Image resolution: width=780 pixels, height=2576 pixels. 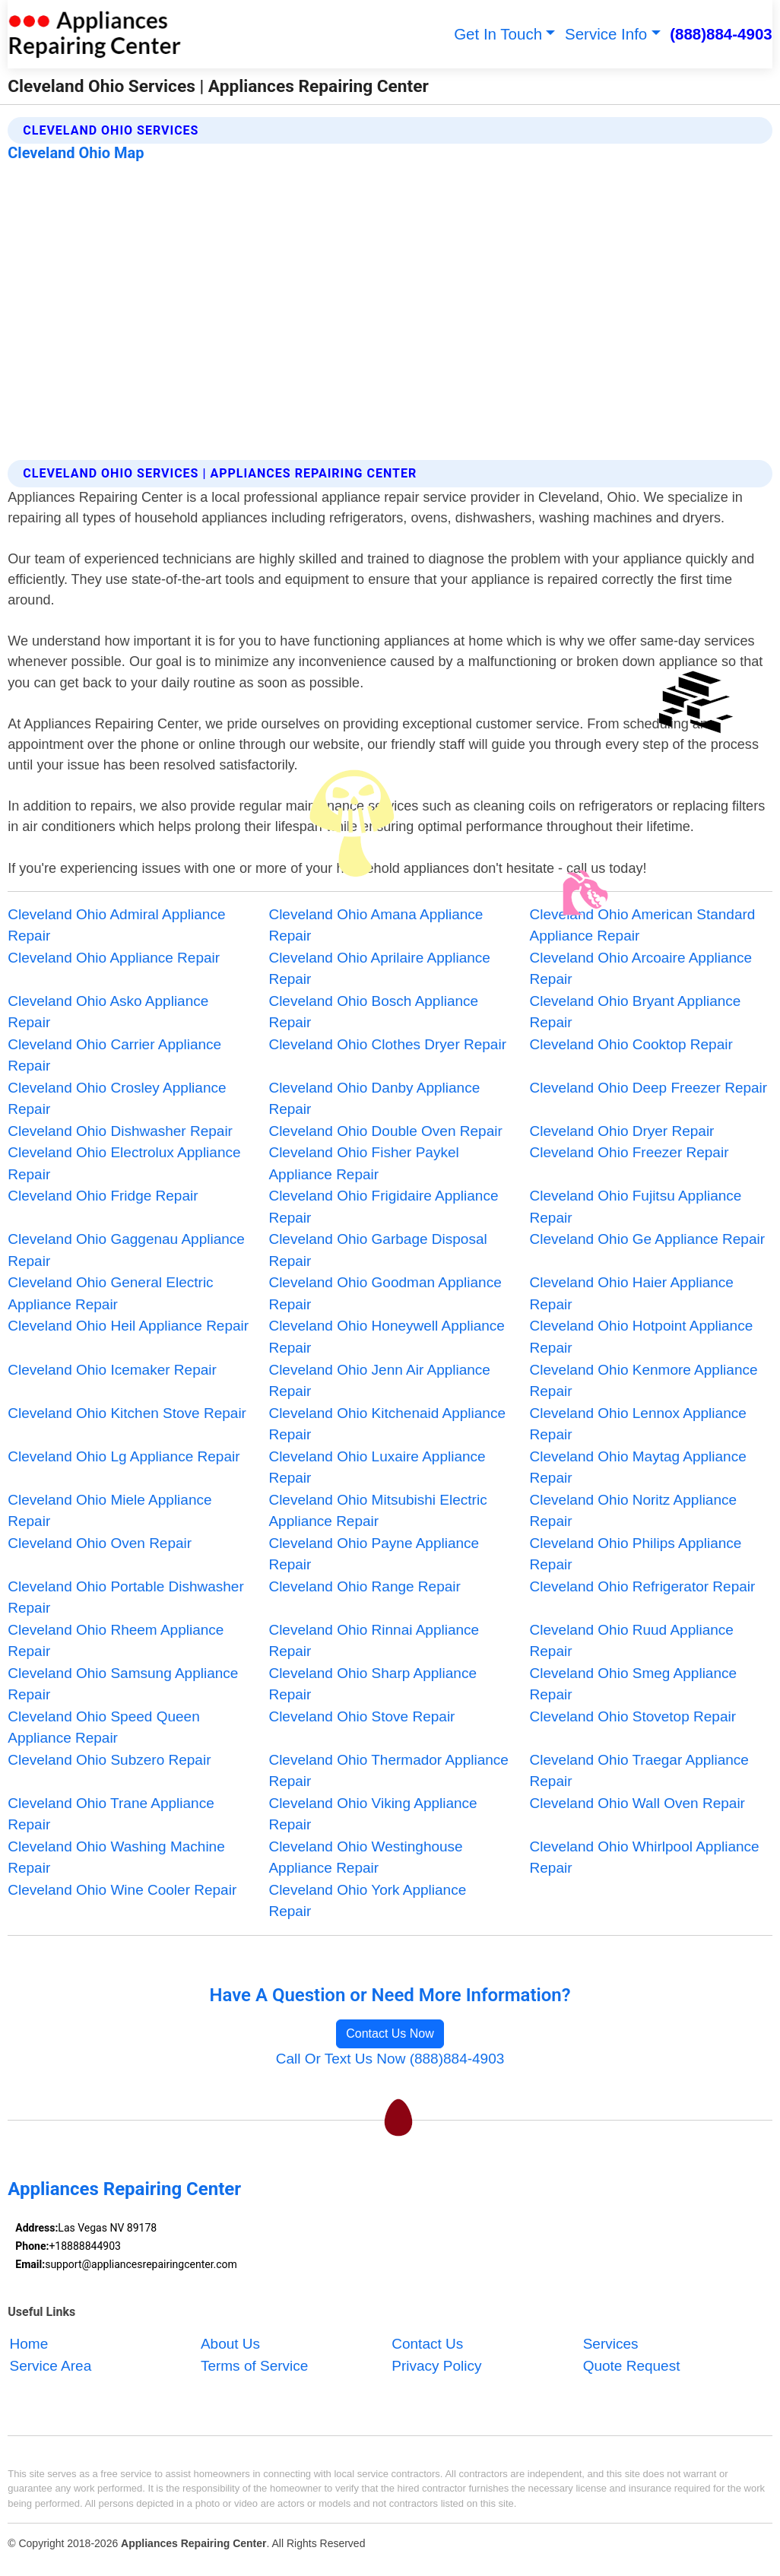 What do you see at coordinates (398, 2118) in the screenshot?
I see `indicates an egg item or ingredient in a game inventory` at bounding box center [398, 2118].